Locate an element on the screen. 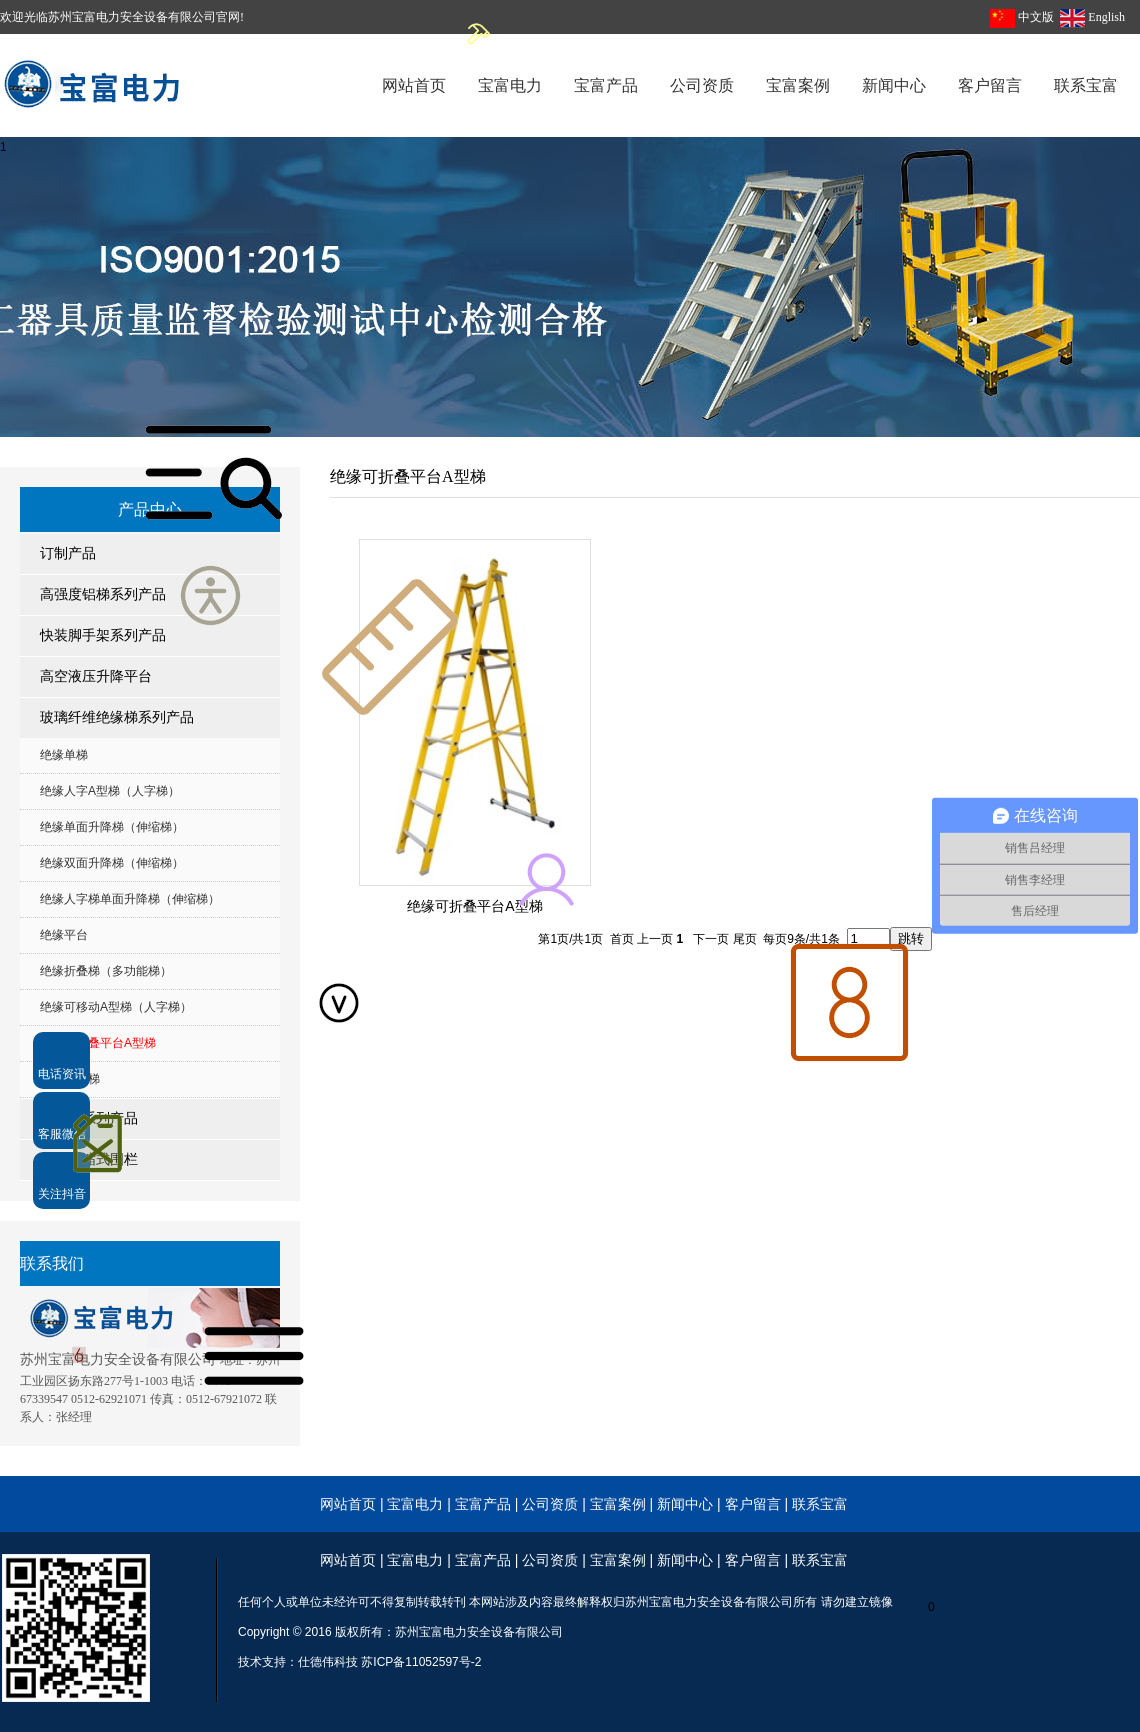 This screenshot has height=1732, width=1140. view your profile is located at coordinates (546, 880).